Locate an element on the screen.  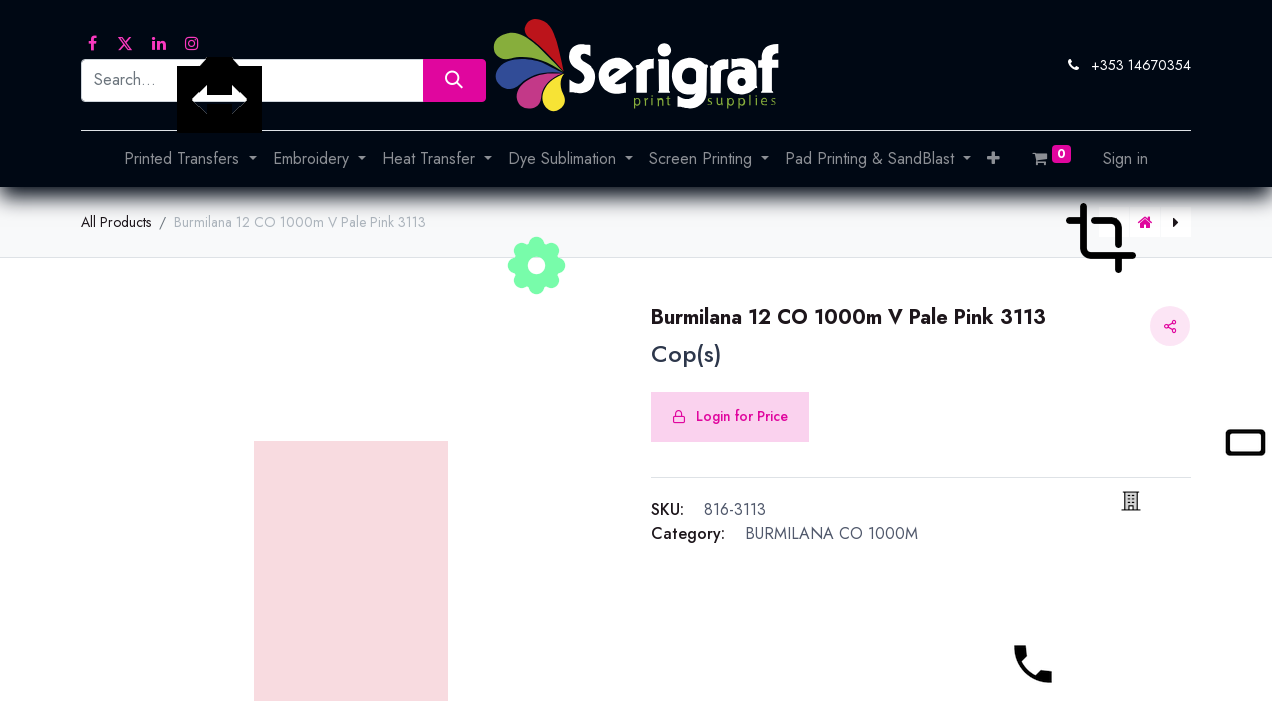
open settings menu is located at coordinates (536, 265).